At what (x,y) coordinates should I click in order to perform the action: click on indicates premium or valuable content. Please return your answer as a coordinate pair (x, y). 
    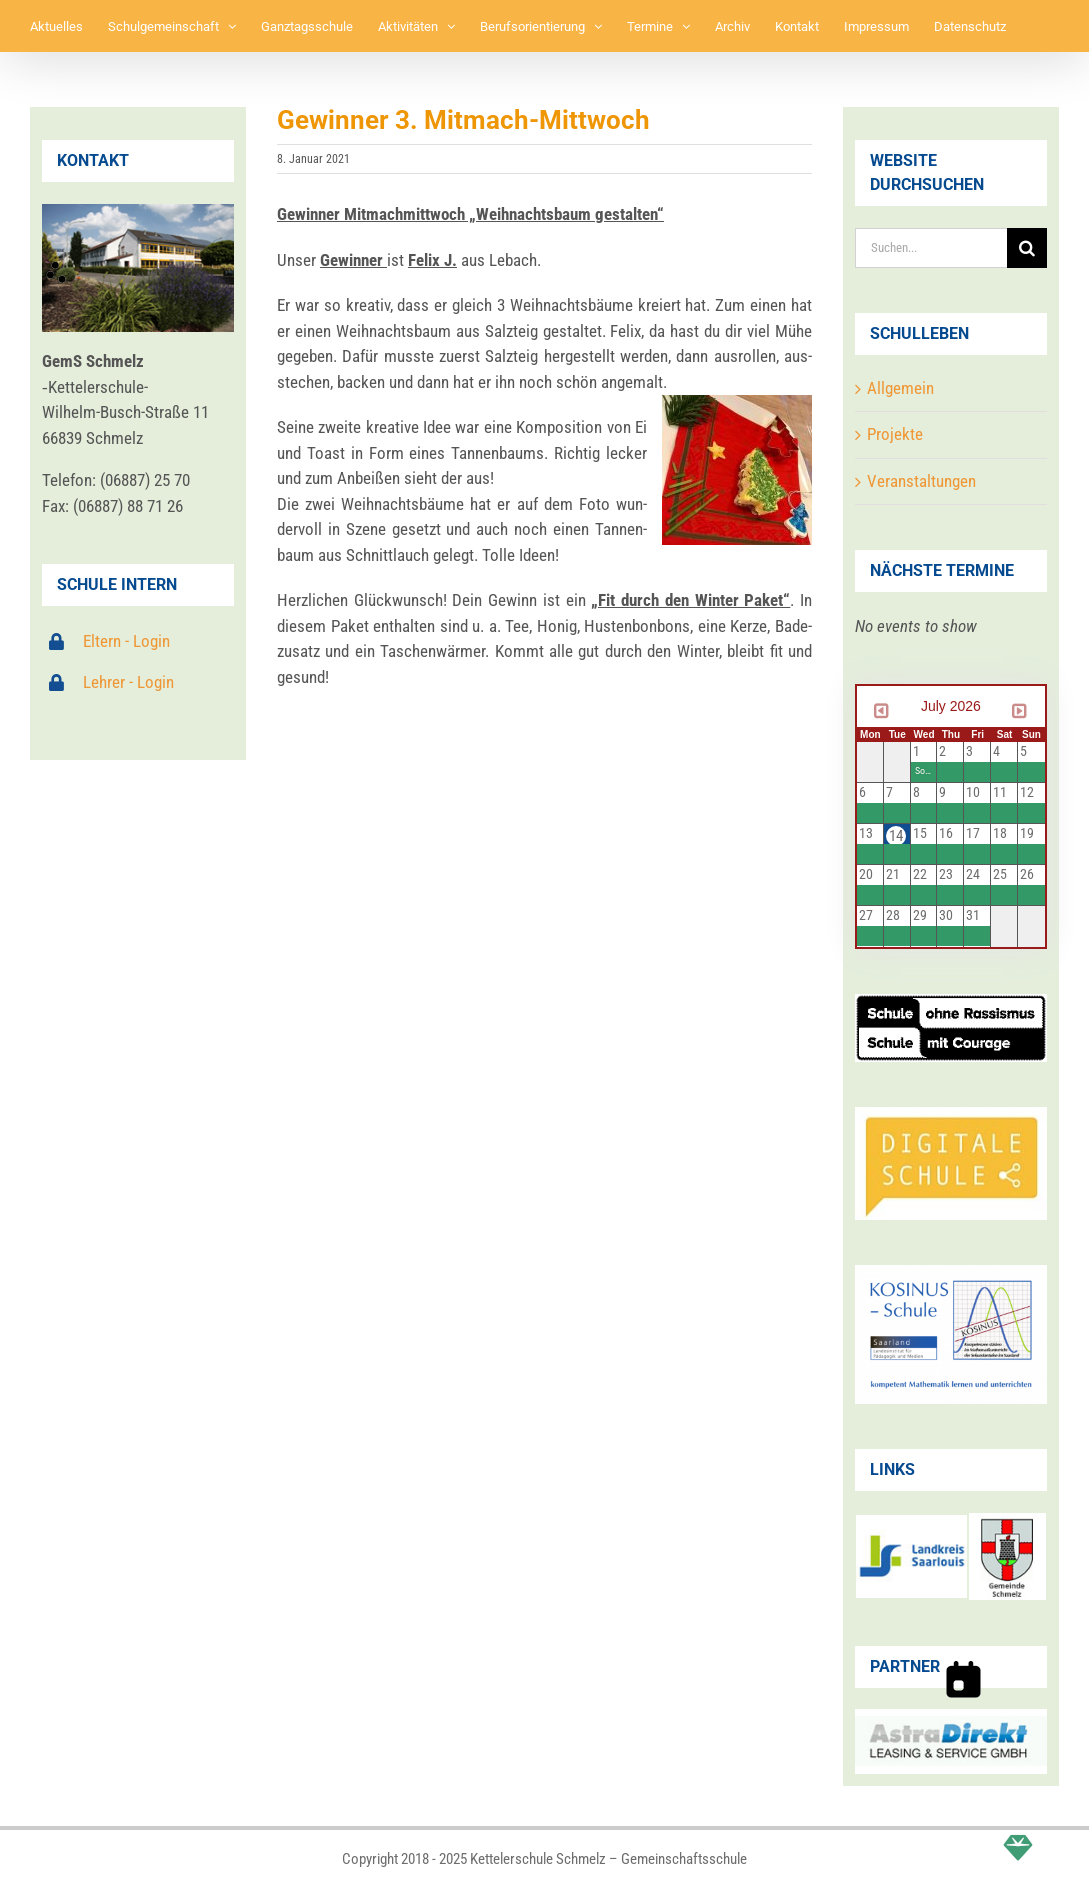
    Looking at the image, I should click on (1018, 1848).